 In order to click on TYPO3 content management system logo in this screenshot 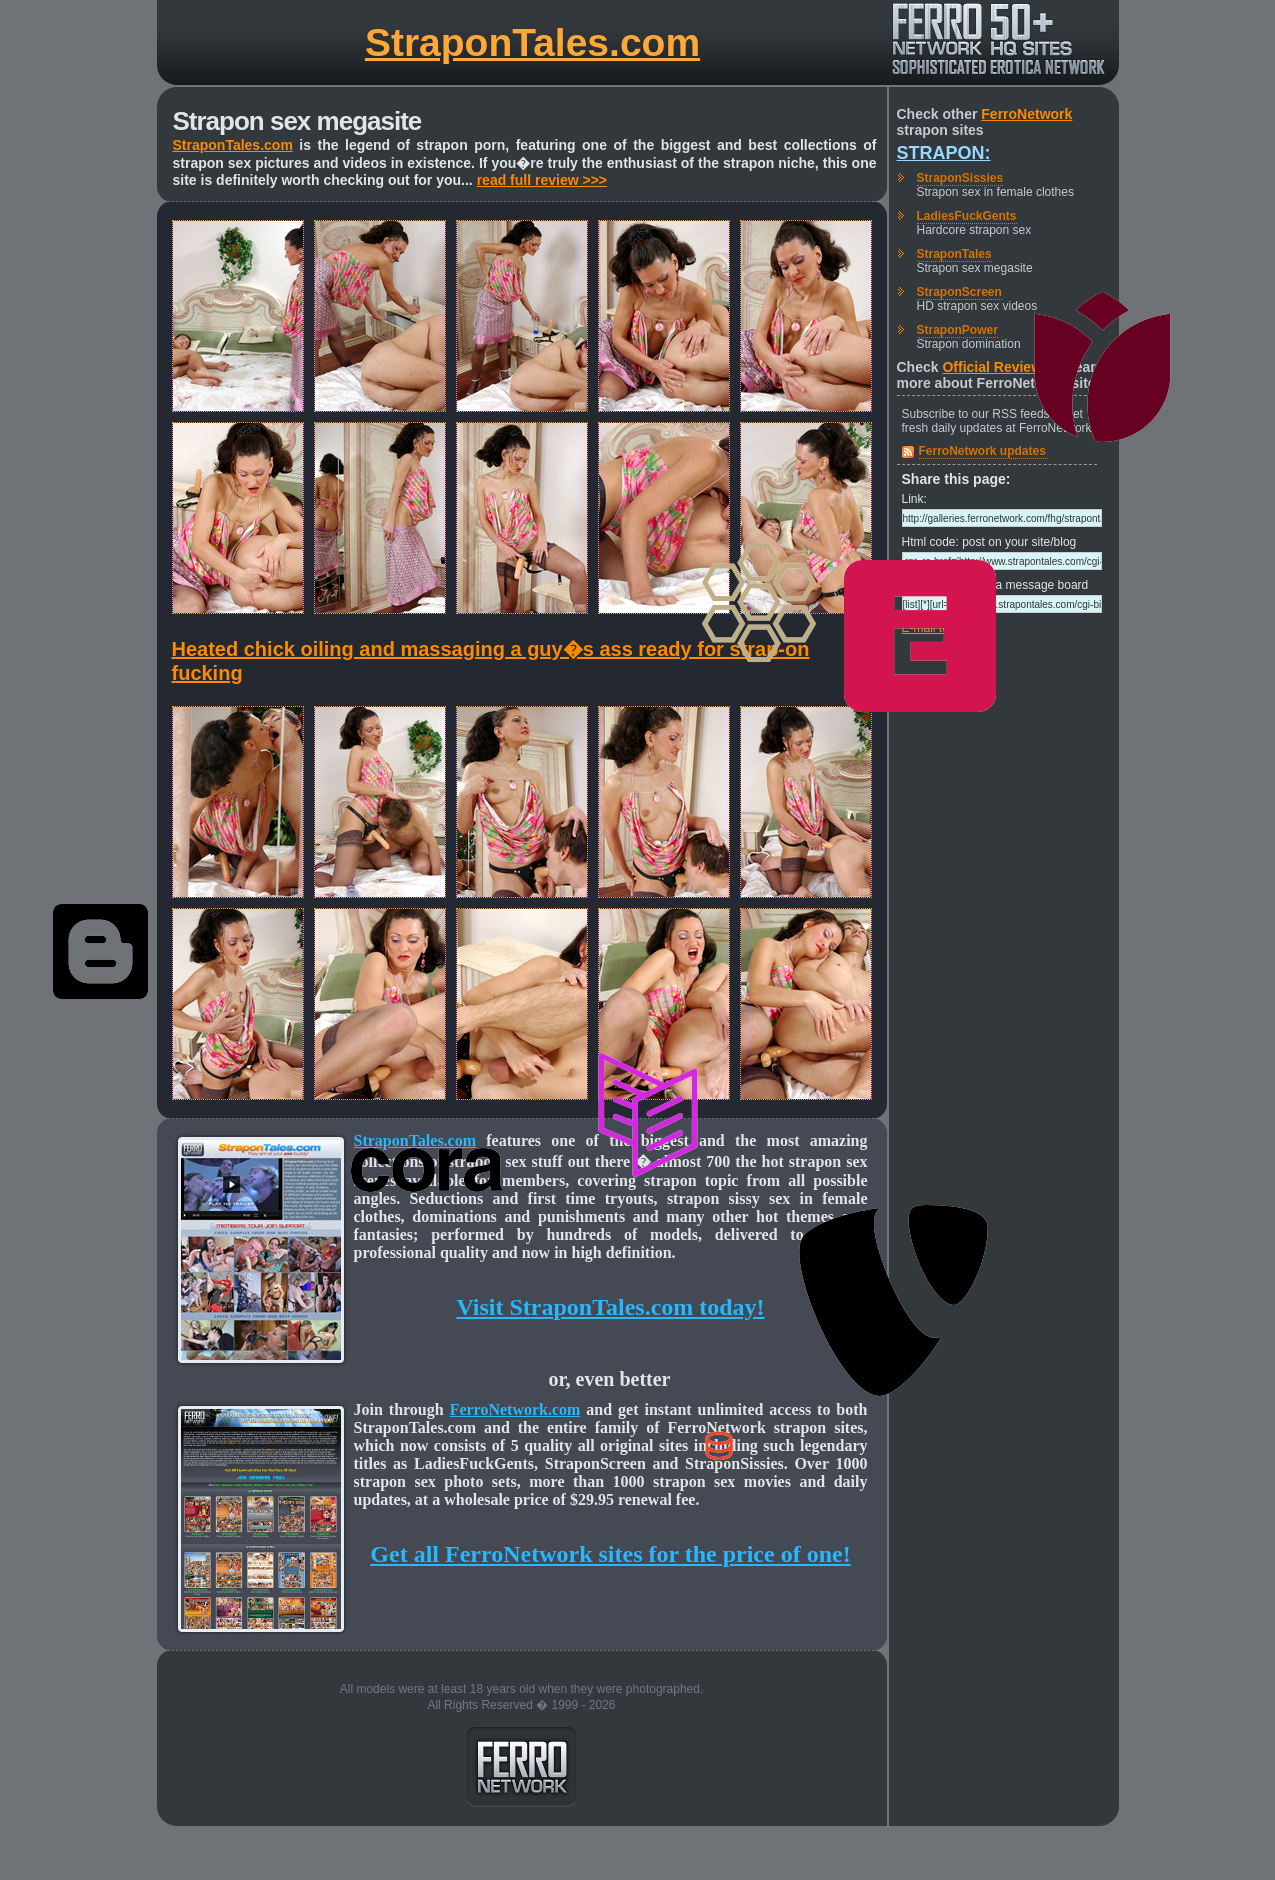, I will do `click(893, 1300)`.